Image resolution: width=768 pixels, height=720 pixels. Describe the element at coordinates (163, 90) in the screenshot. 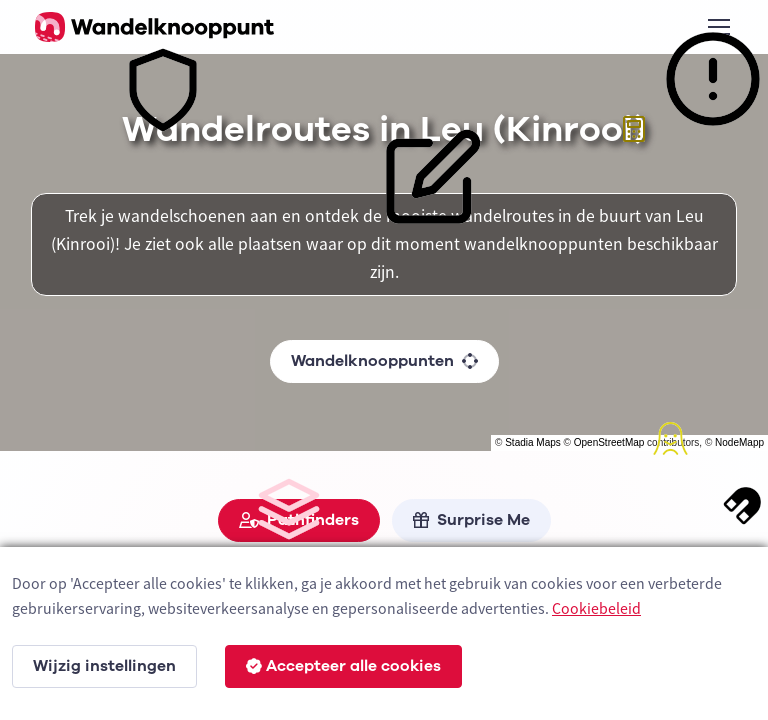

I see `access security settings` at that location.